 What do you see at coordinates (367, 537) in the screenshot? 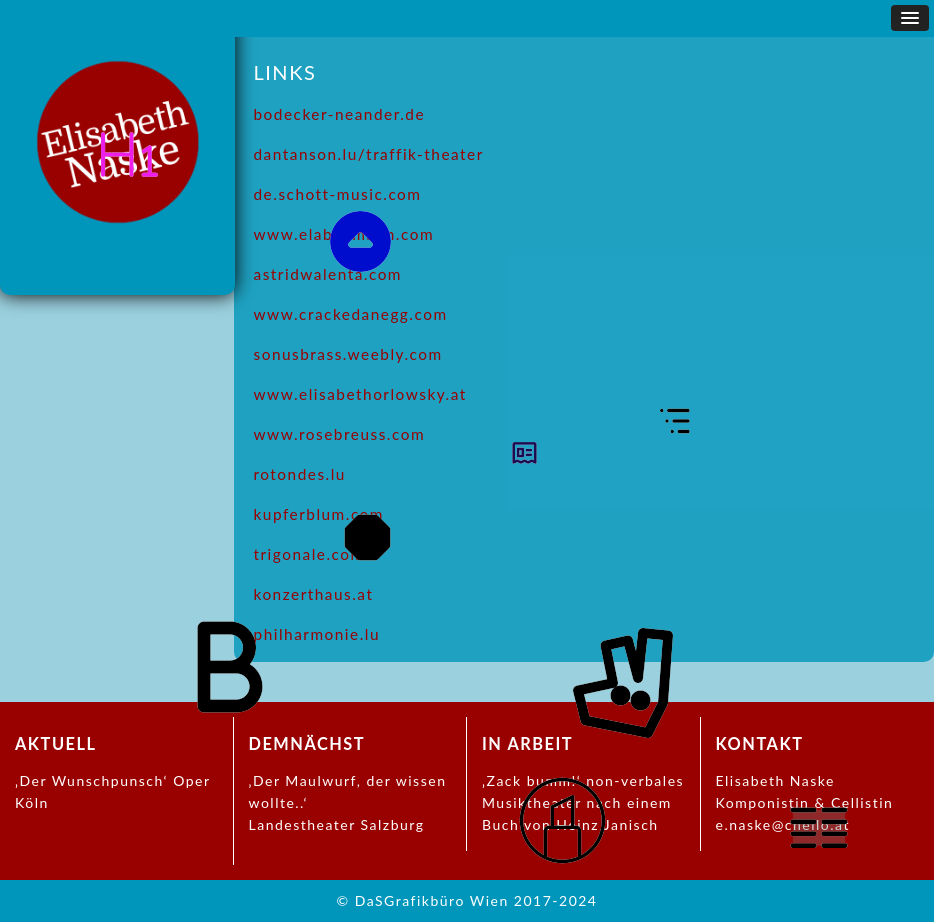
I see `indicates a stop or blocking action` at bounding box center [367, 537].